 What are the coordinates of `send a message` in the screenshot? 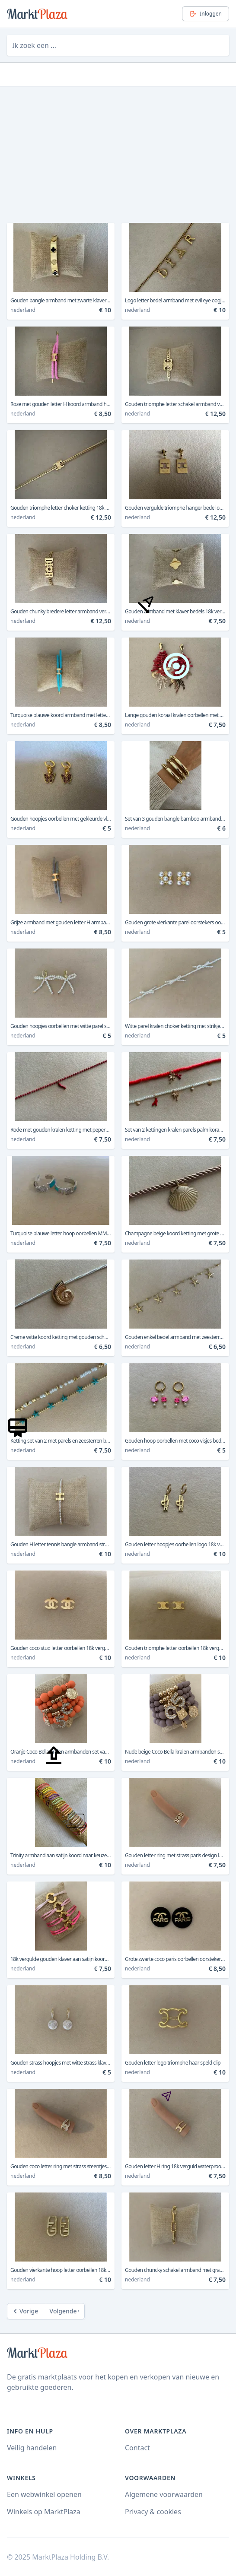 It's located at (166, 2096).